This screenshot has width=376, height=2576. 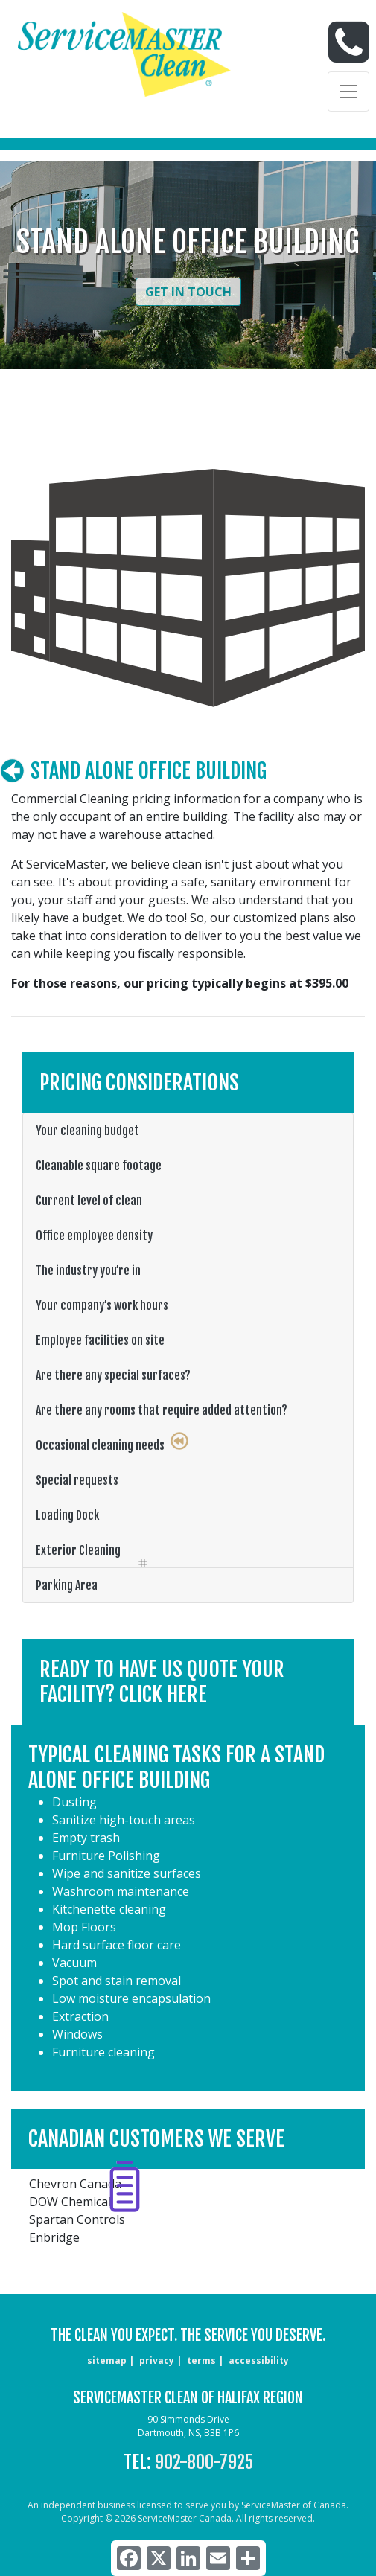 I want to click on add or view hashtags, so click(x=143, y=1563).